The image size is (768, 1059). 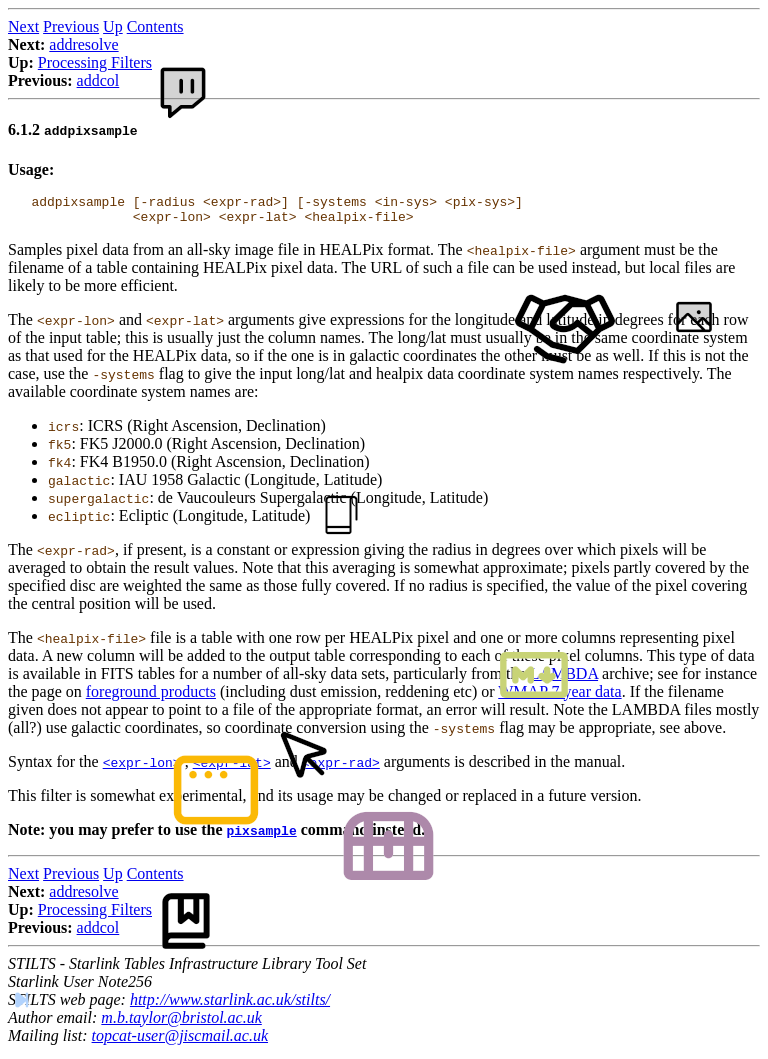 I want to click on skip to the next track, so click(x=22, y=1000).